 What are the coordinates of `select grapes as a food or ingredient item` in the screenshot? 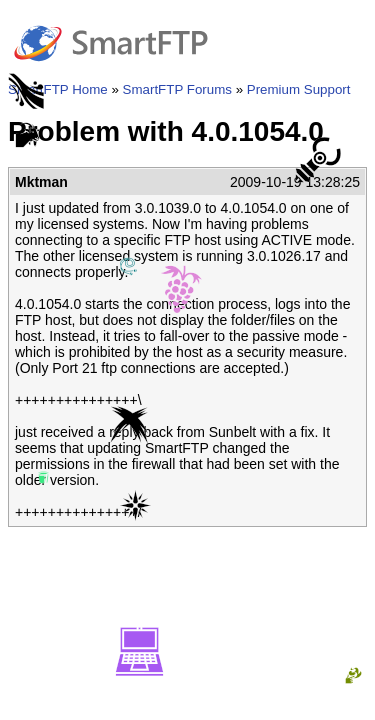 It's located at (181, 289).